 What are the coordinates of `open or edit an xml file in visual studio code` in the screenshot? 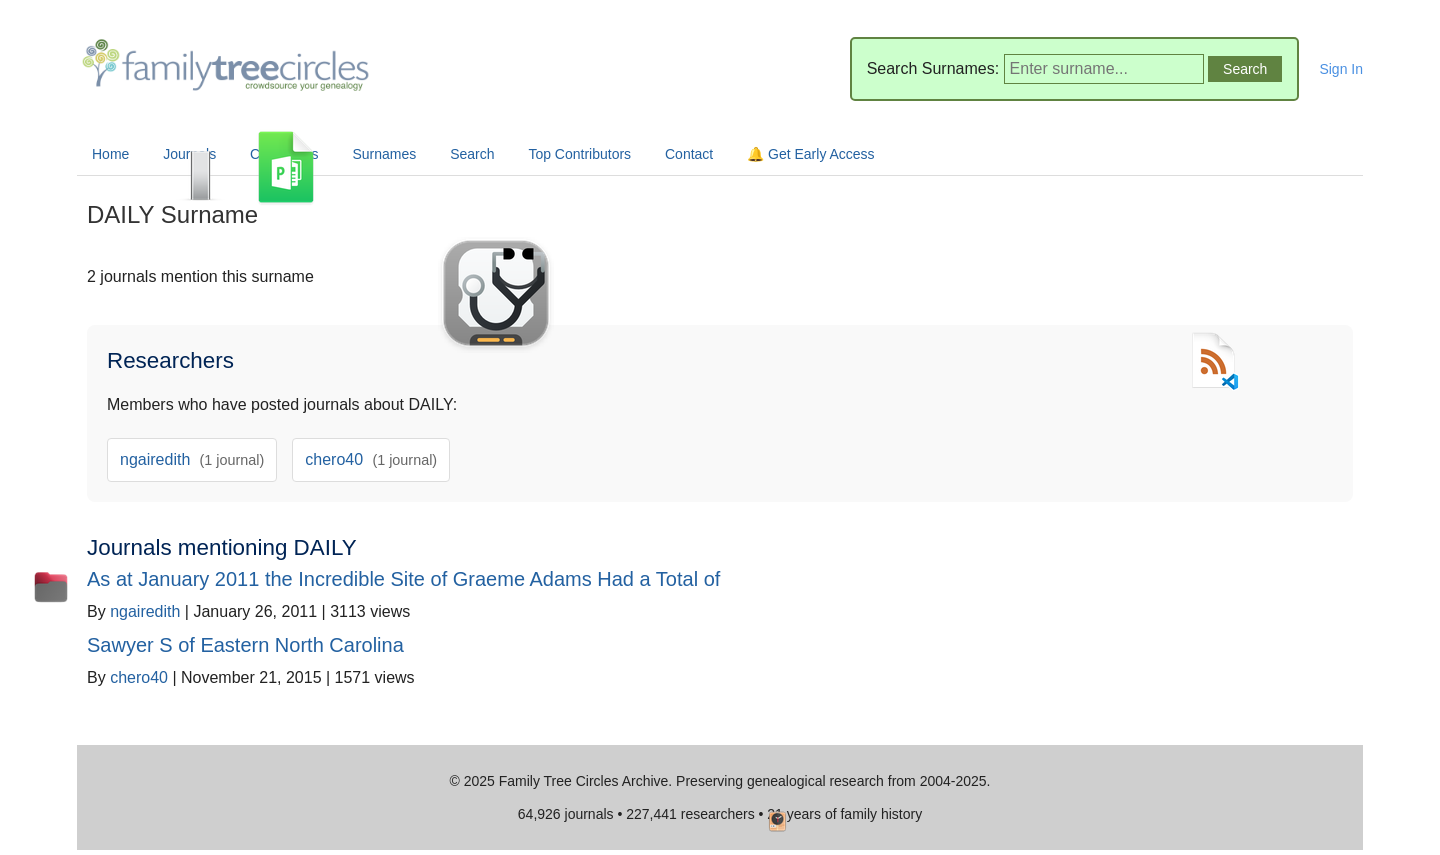 It's located at (1213, 361).